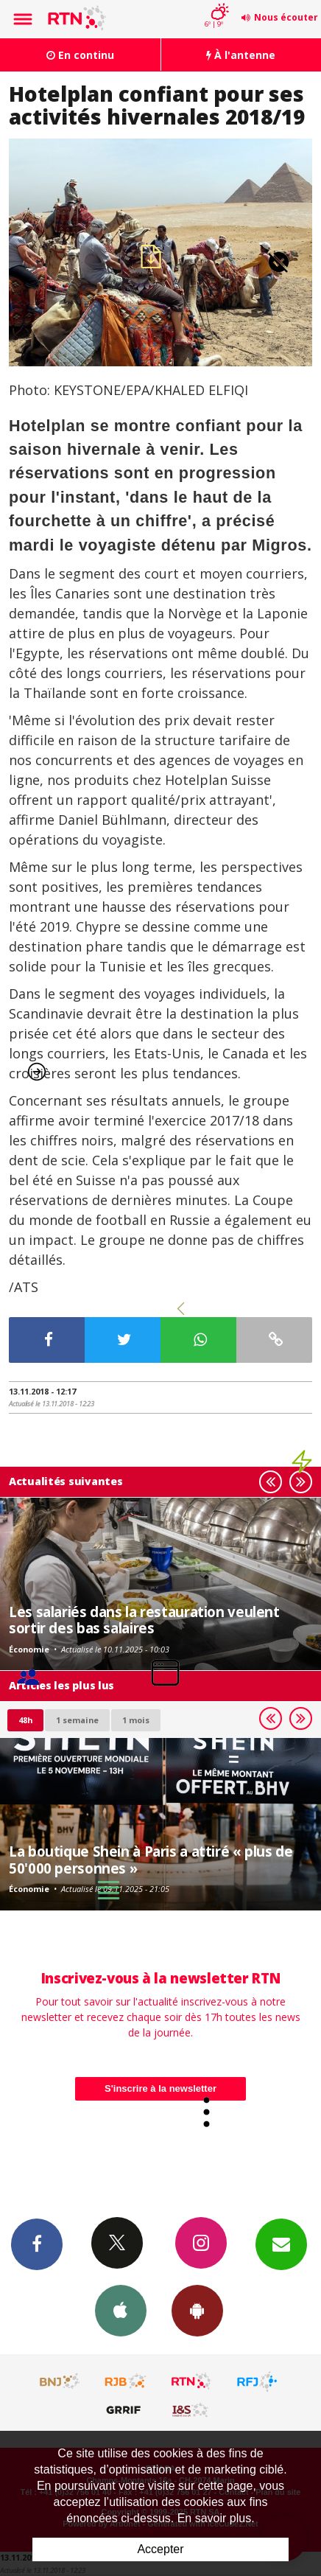 This screenshot has height=2576, width=321. What do you see at coordinates (302, 1462) in the screenshot?
I see `indicates lightning or electricity` at bounding box center [302, 1462].